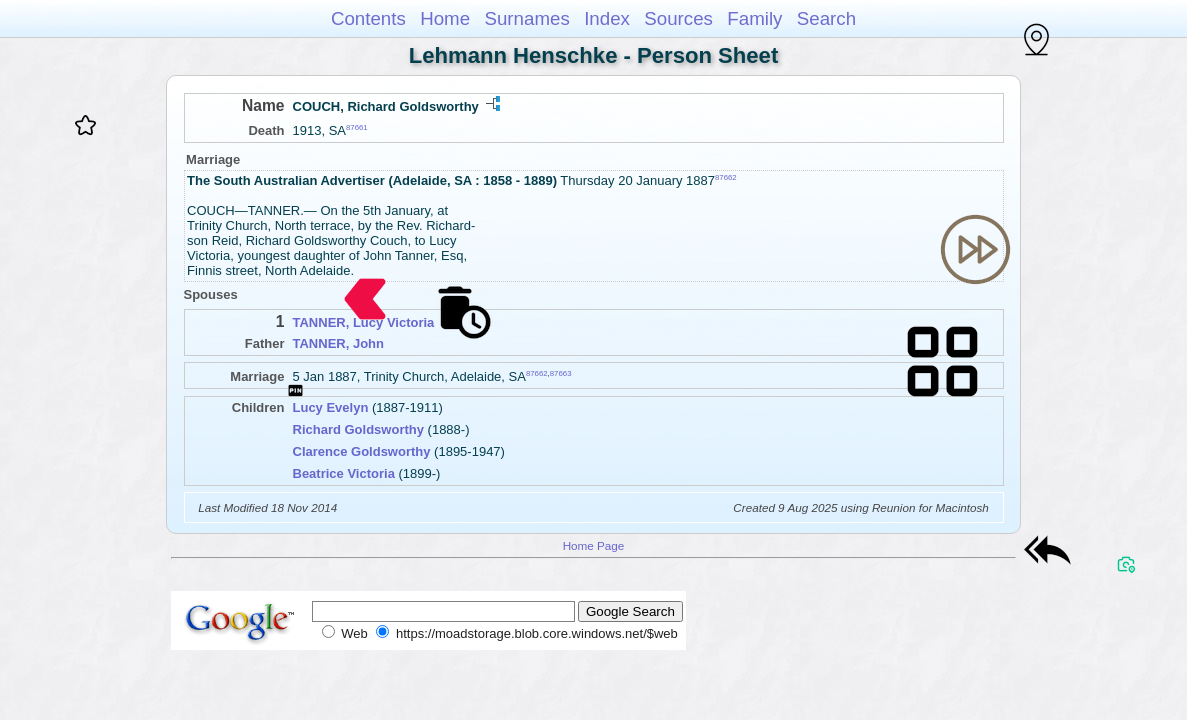  What do you see at coordinates (975, 249) in the screenshot?
I see `skip forward in media playback` at bounding box center [975, 249].